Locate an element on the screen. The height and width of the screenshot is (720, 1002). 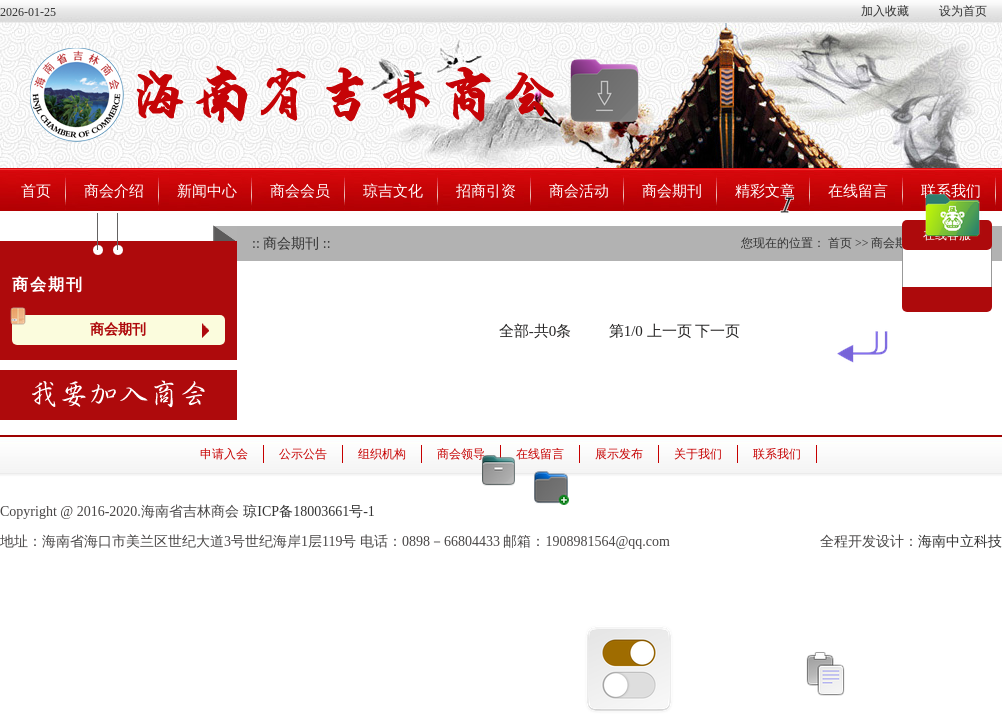
open desktop preferences or settings is located at coordinates (629, 669).